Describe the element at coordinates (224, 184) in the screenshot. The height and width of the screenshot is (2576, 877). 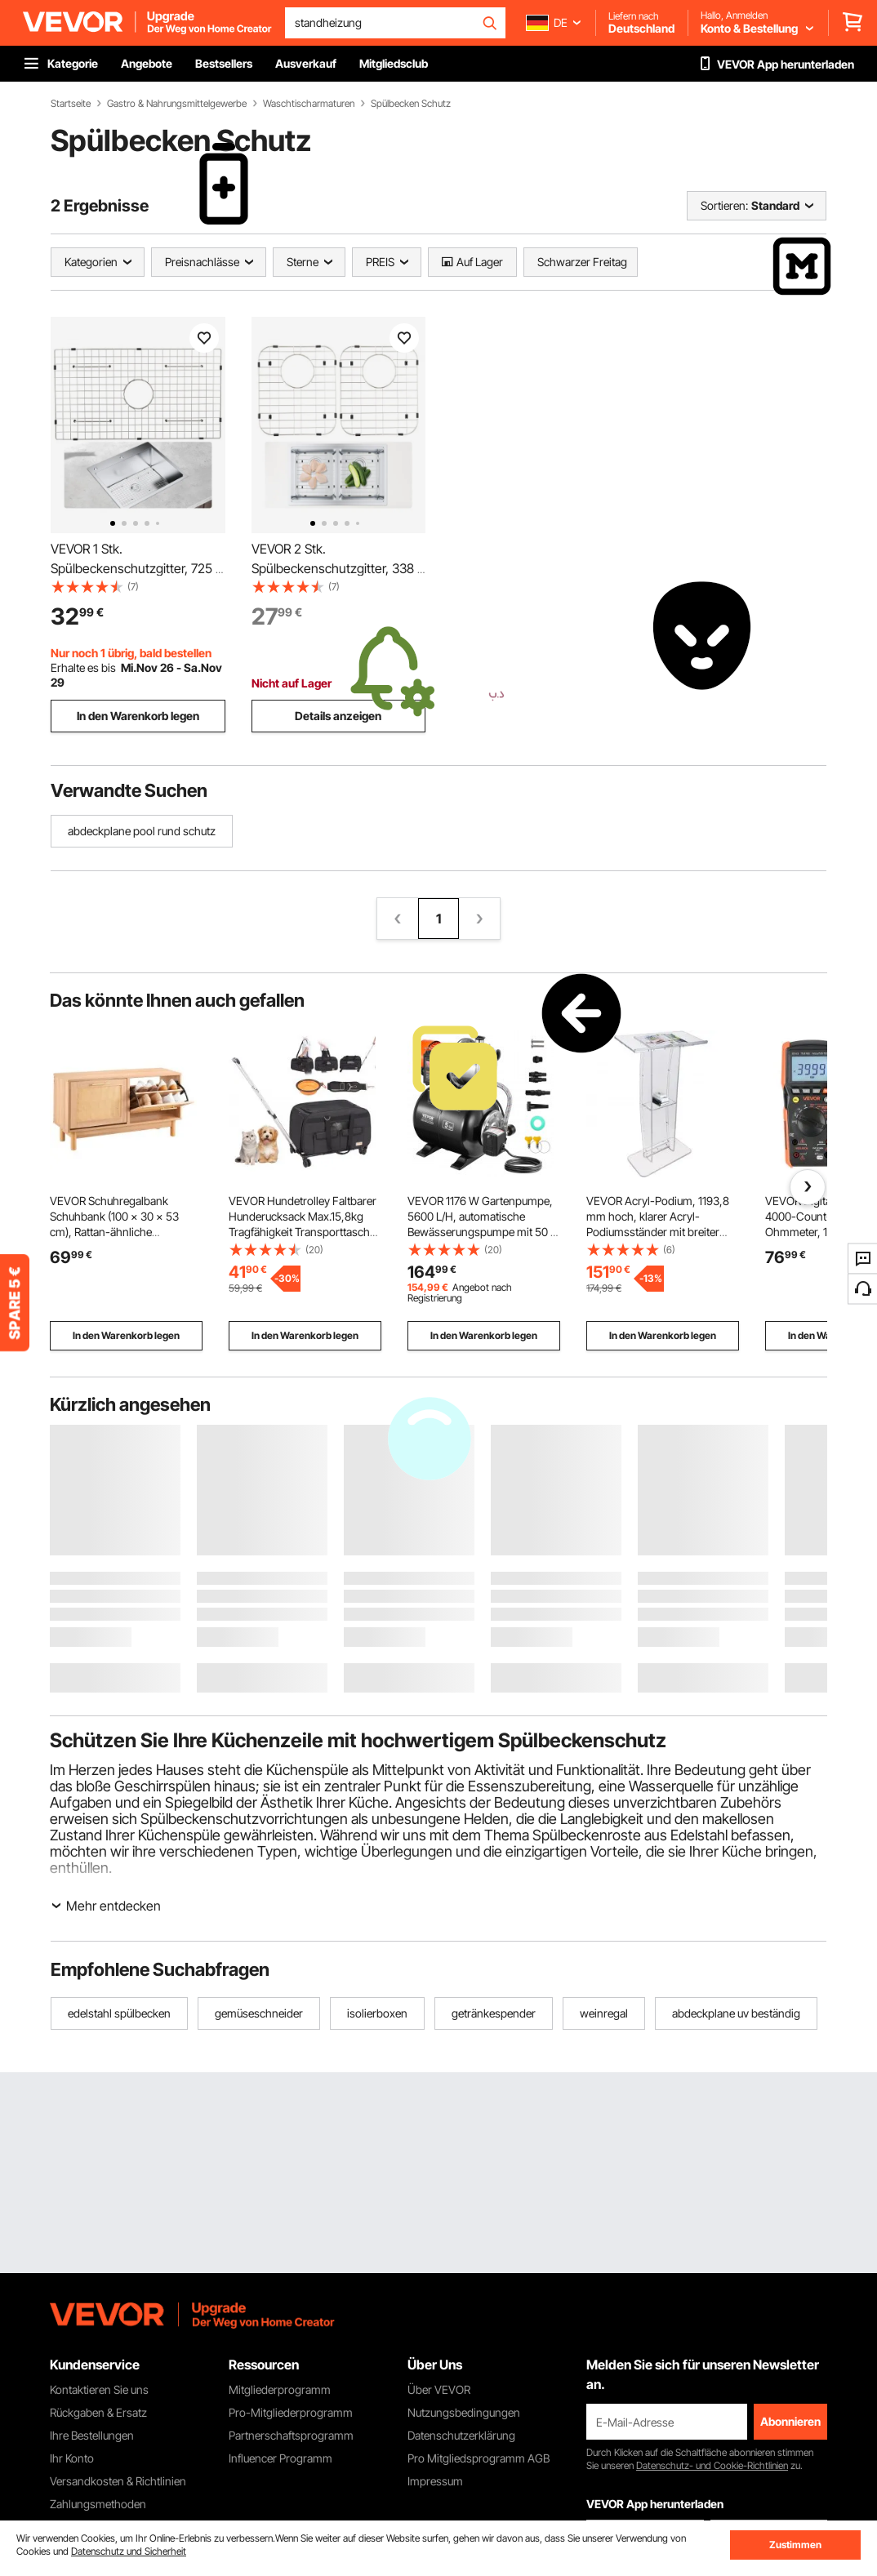
I see `add or extend battery life` at that location.